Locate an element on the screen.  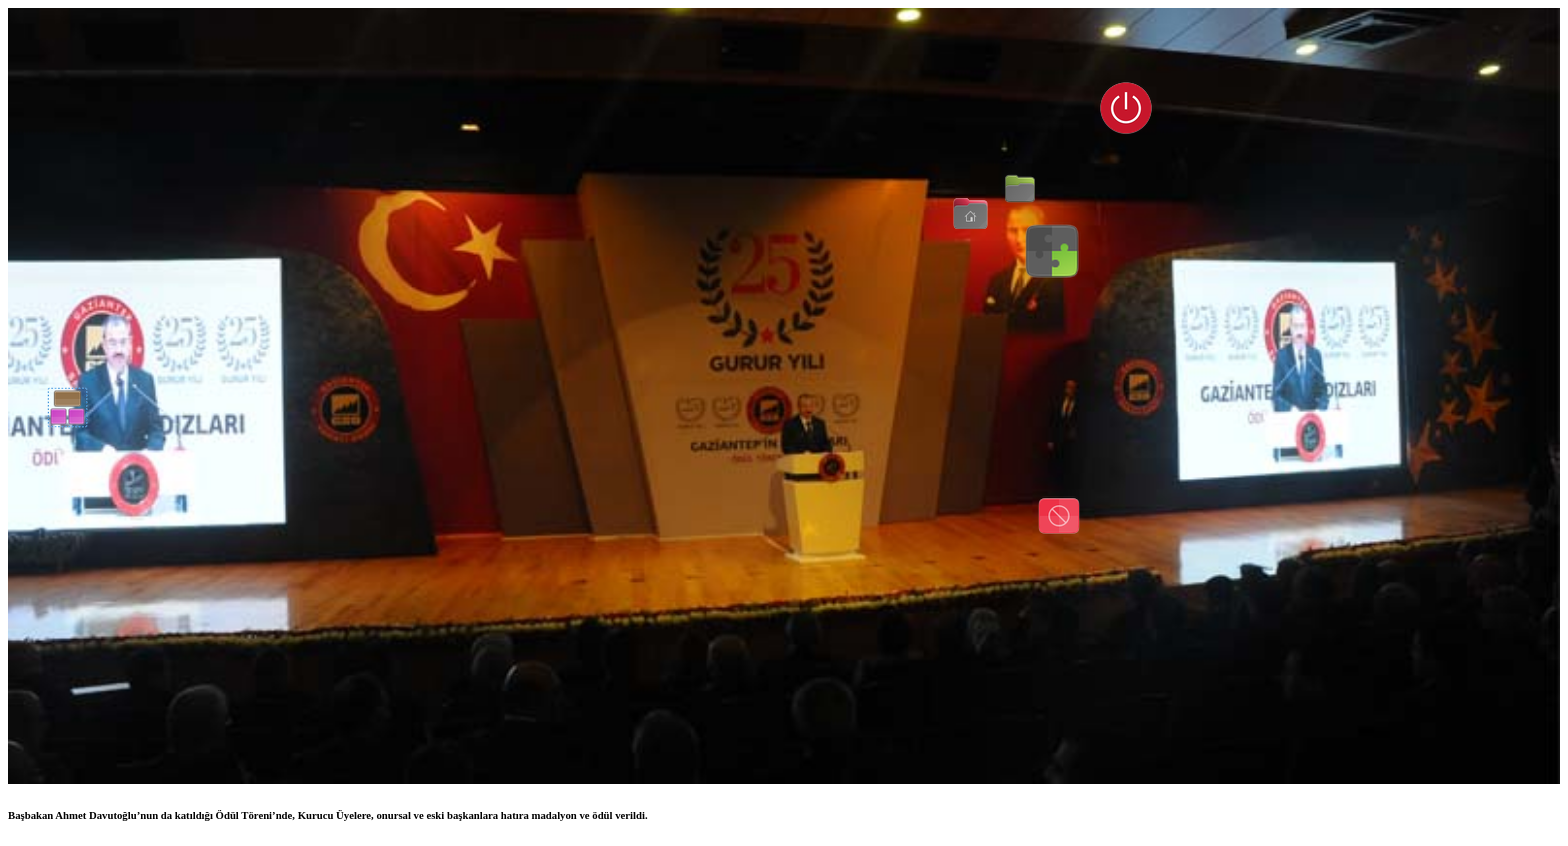
open gnome shell extensions manager is located at coordinates (1052, 251).